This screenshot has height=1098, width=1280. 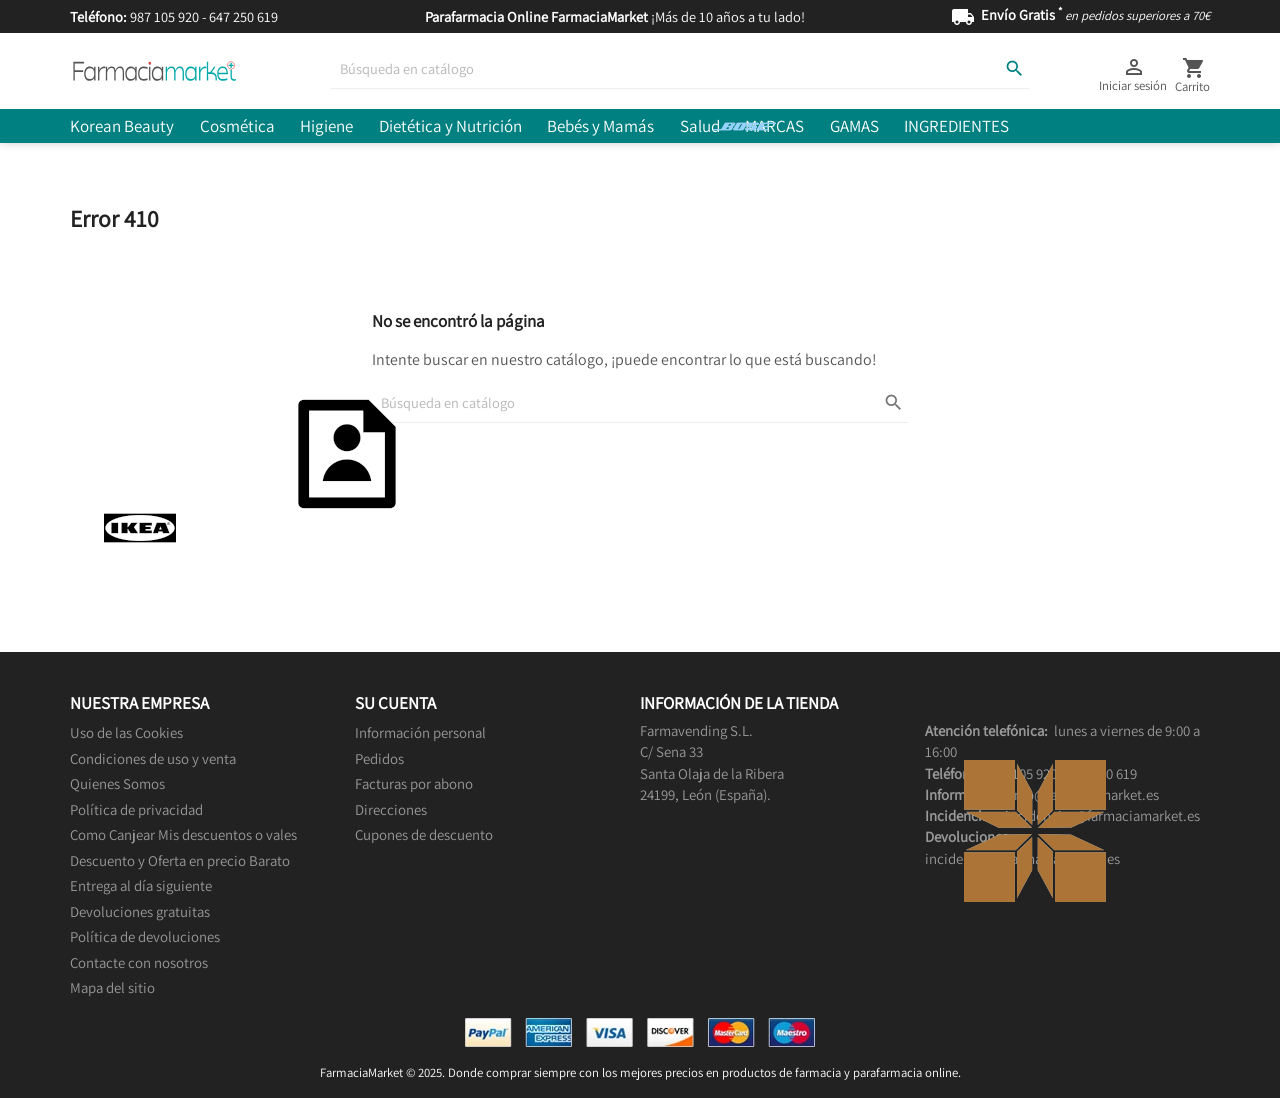 What do you see at coordinates (744, 126) in the screenshot?
I see `visit the Bose website or store` at bounding box center [744, 126].